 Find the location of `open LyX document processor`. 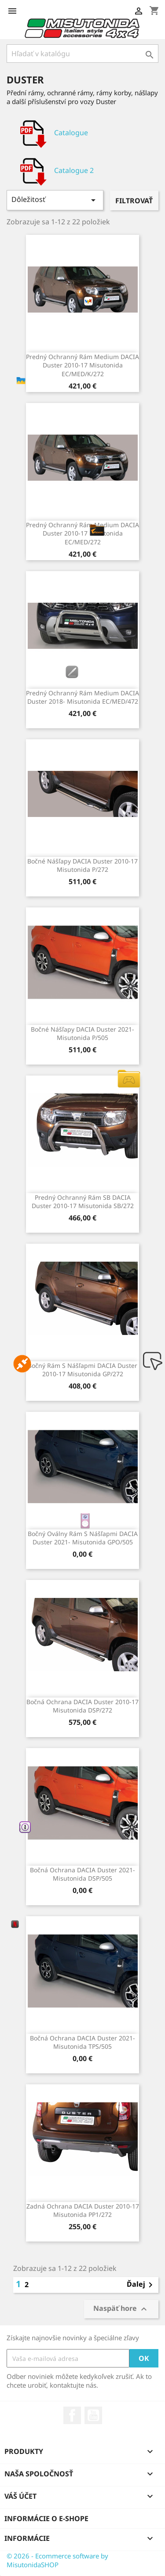

open LyX document processor is located at coordinates (88, 301).